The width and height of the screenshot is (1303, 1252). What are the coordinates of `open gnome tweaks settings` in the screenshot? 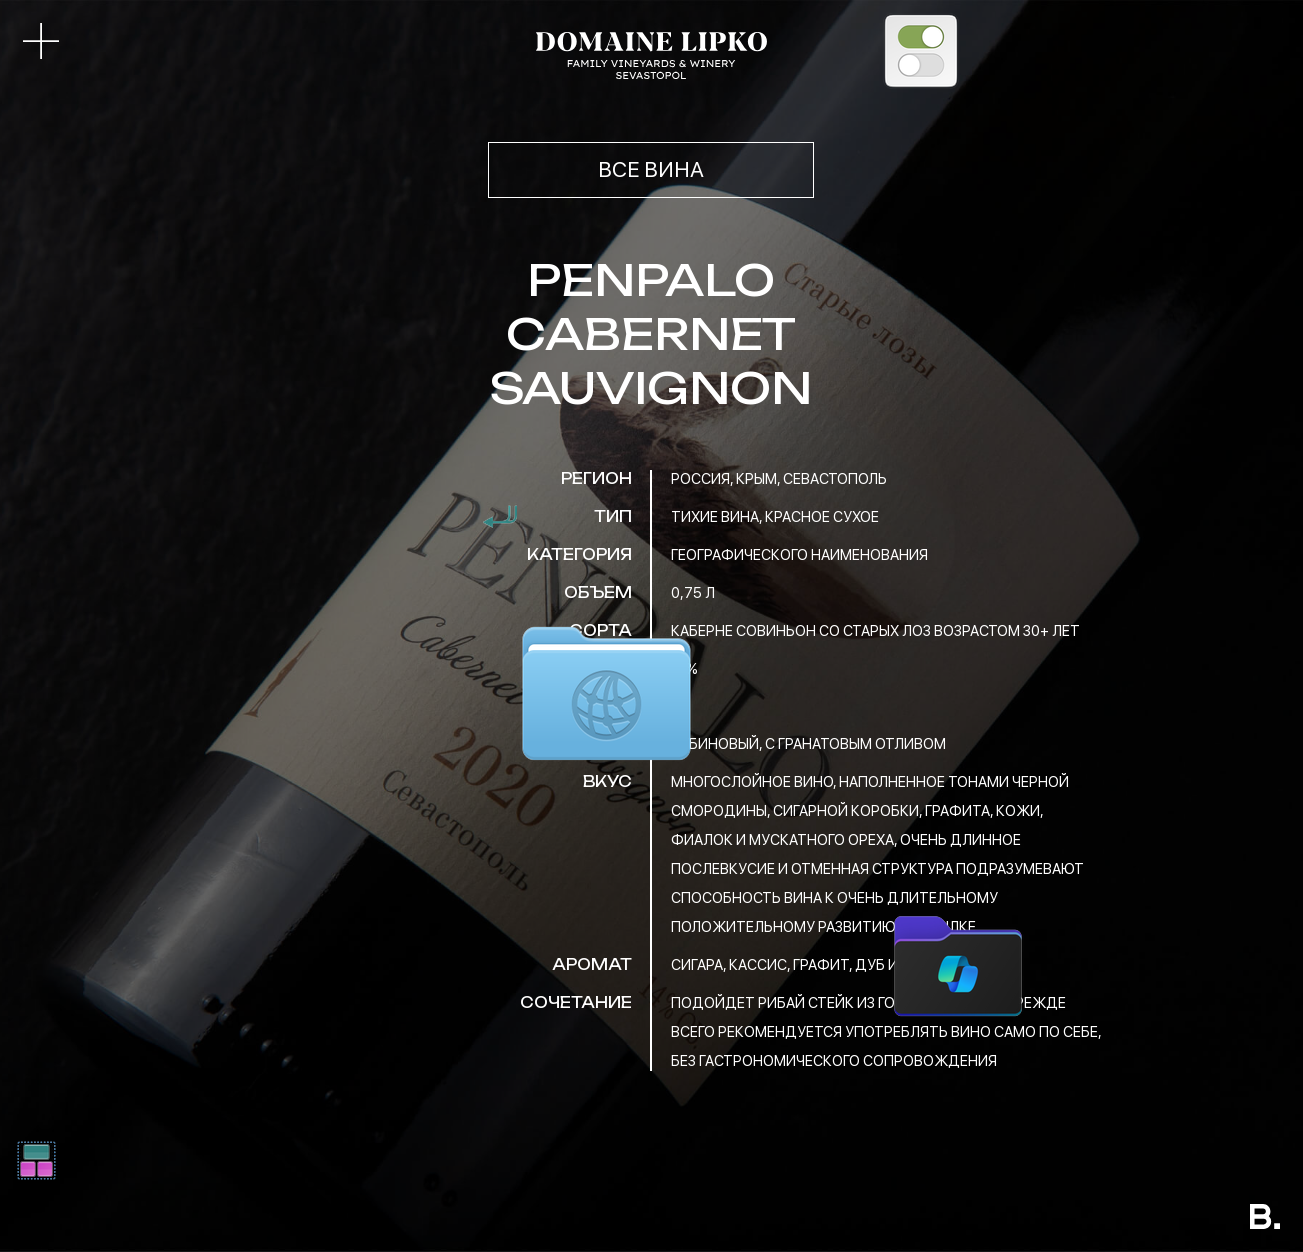 It's located at (921, 51).